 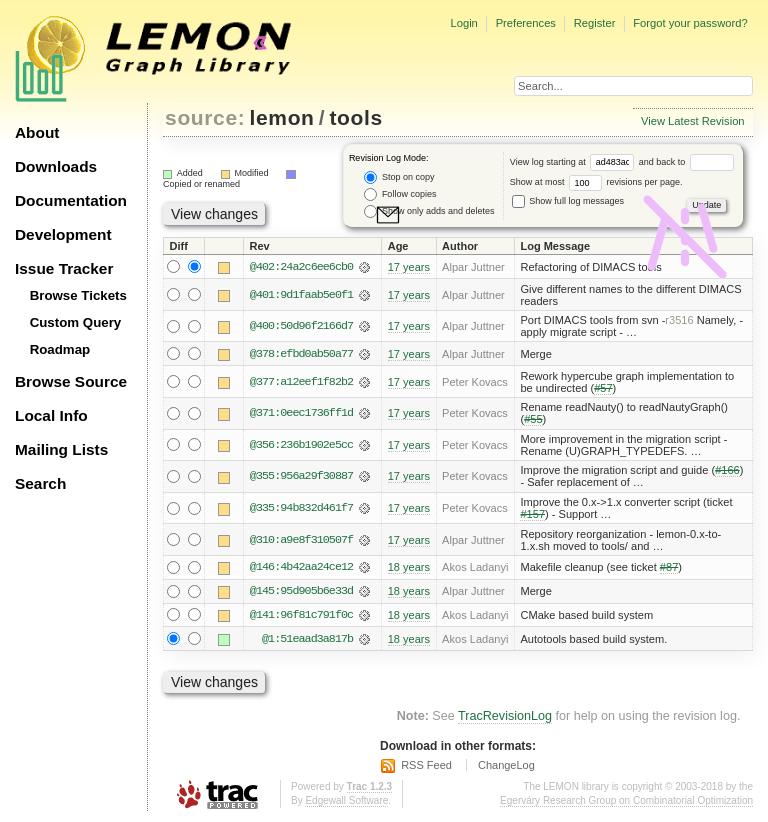 I want to click on view analytics or statistics, so click(x=41, y=80).